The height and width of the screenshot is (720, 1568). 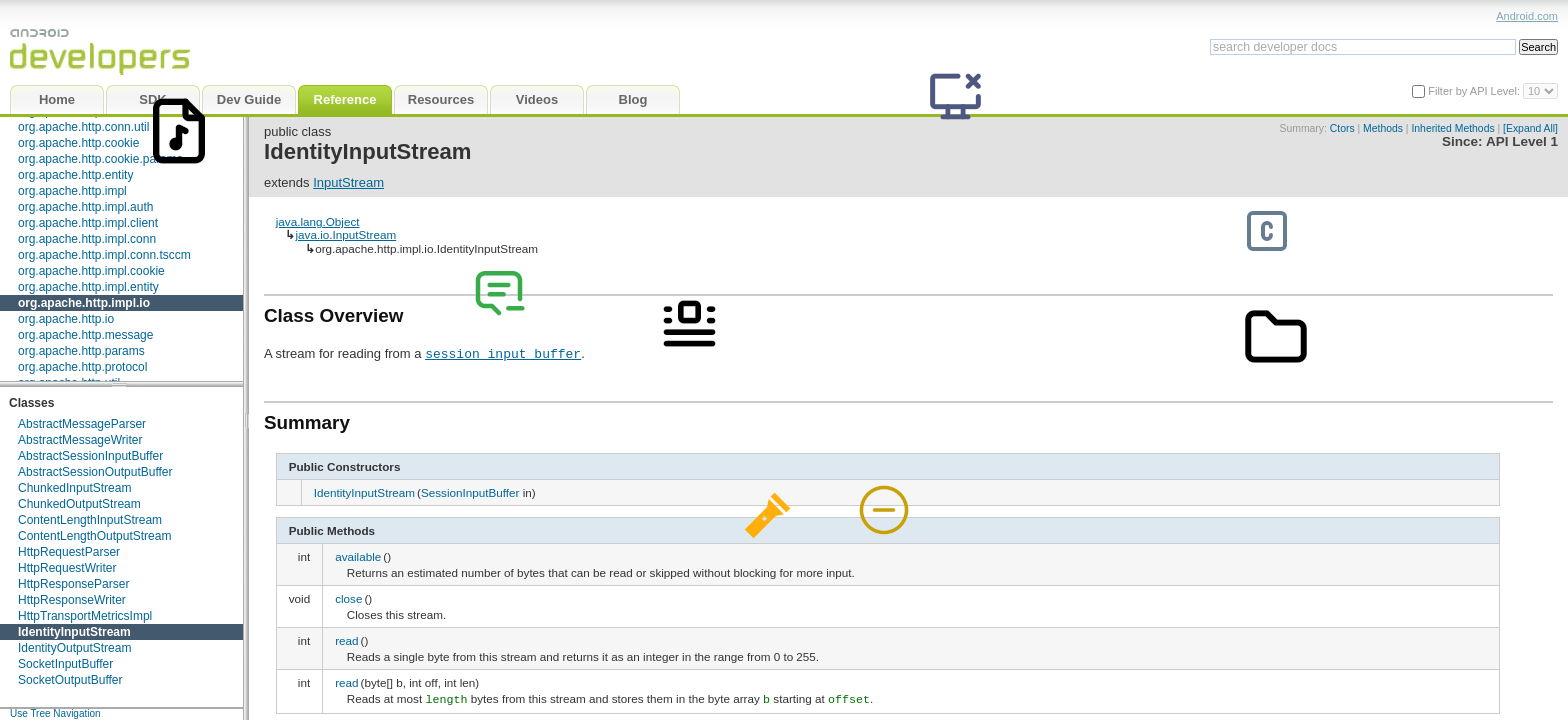 I want to click on open folder to view files, so click(x=1276, y=338).